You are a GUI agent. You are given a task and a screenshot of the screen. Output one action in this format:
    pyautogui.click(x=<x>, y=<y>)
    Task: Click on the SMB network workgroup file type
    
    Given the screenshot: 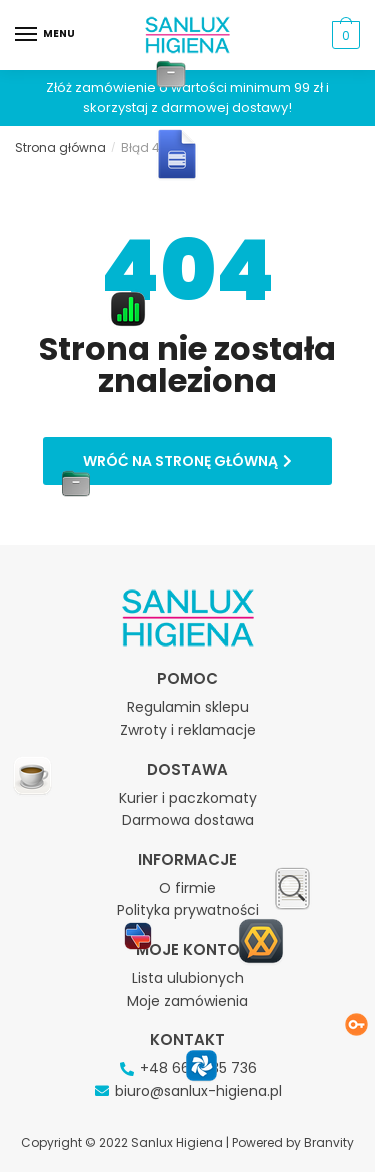 What is the action you would take?
    pyautogui.click(x=177, y=155)
    